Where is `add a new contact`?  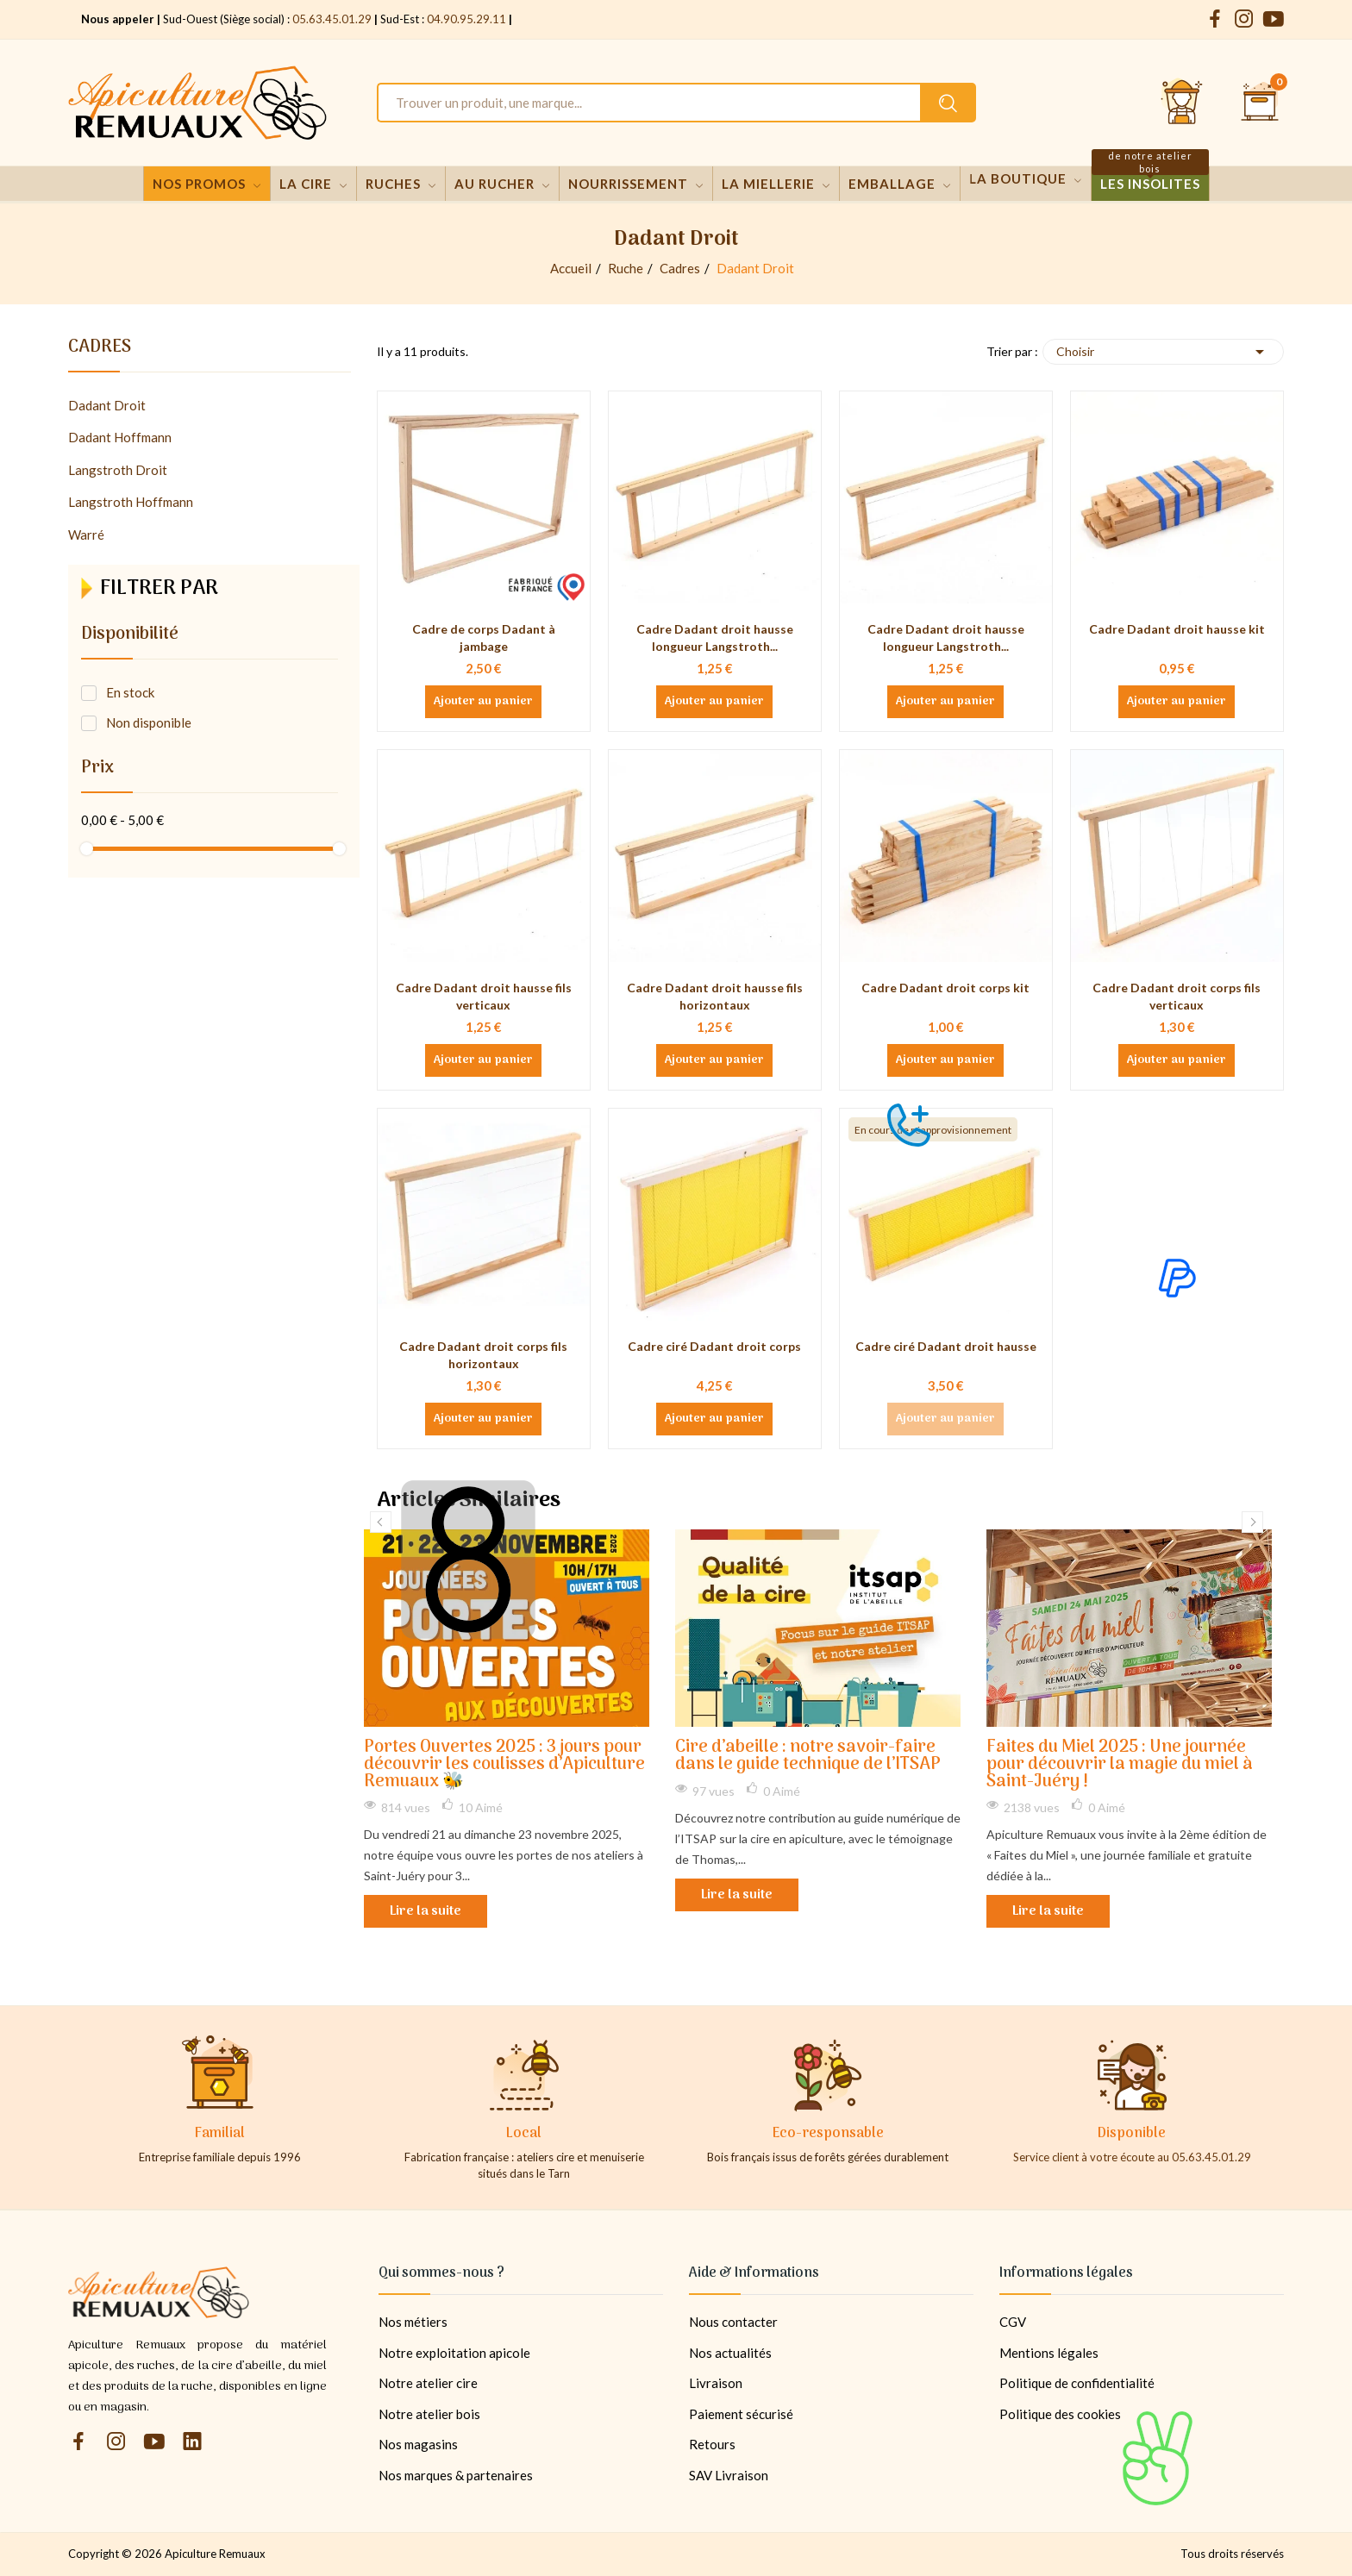
add a new contact is located at coordinates (910, 1124).